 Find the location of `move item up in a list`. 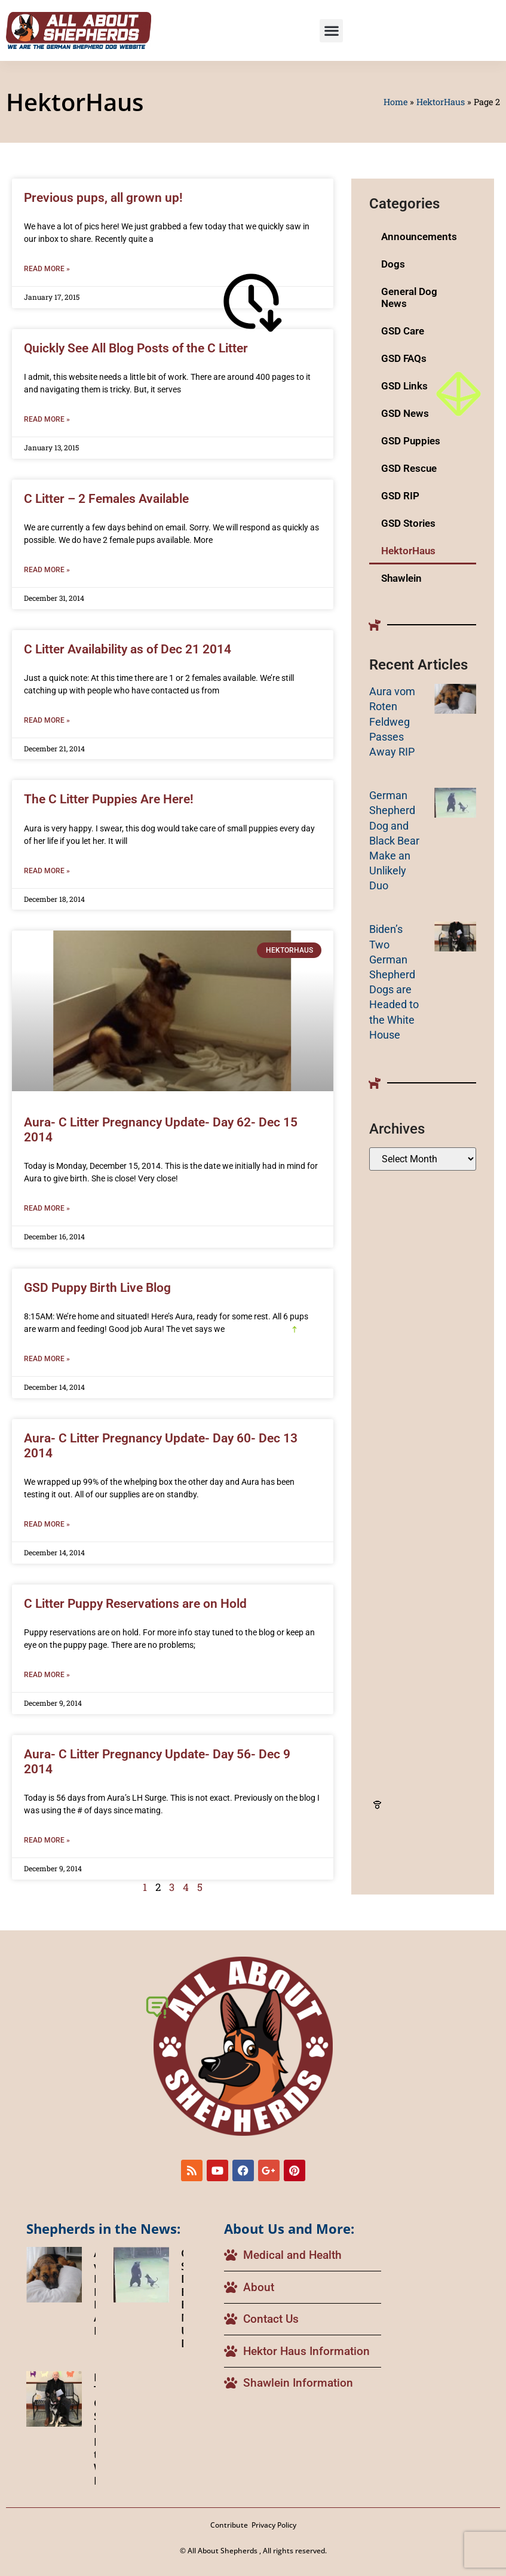

move item up in a list is located at coordinates (295, 1330).